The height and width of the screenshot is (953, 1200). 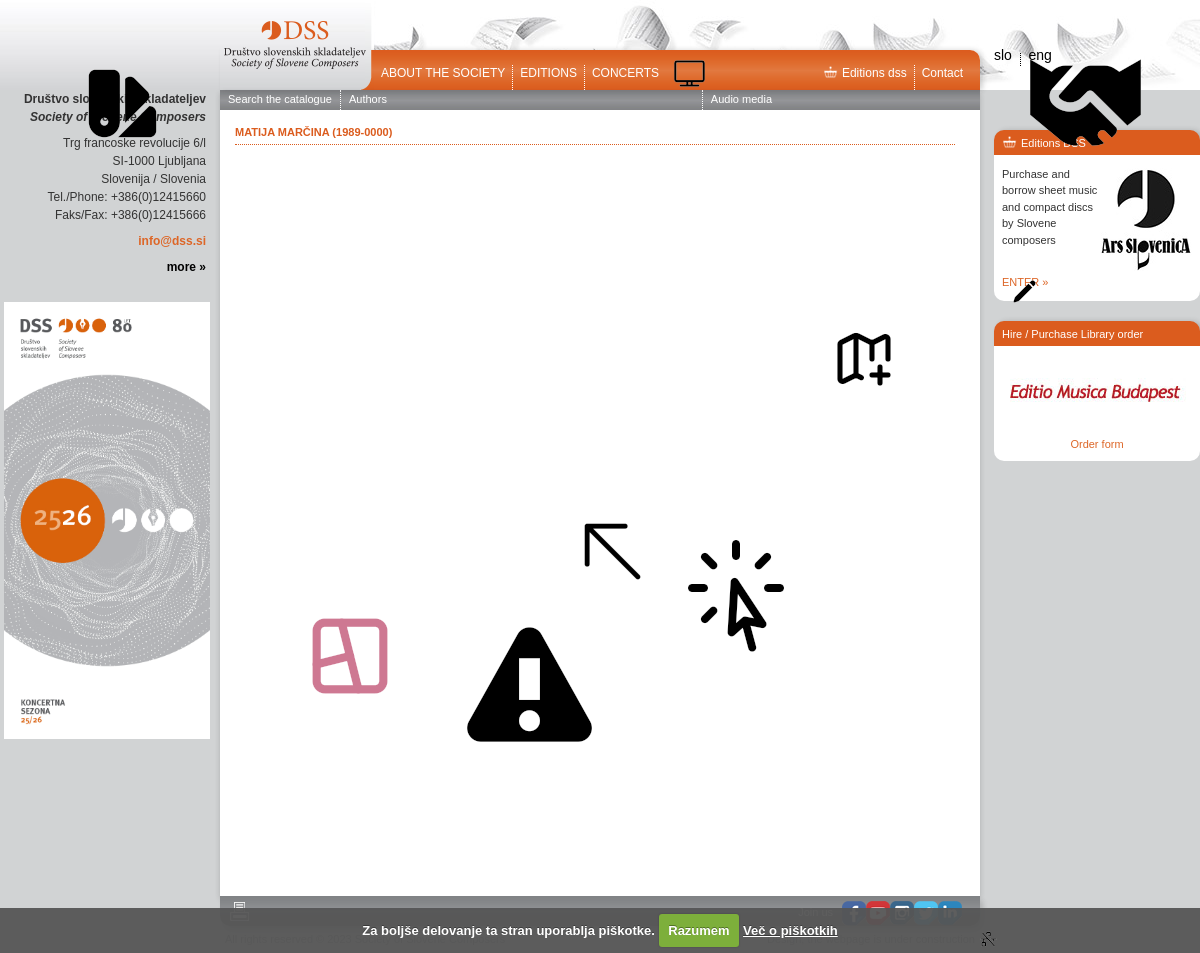 What do you see at coordinates (350, 656) in the screenshot?
I see `switch to collage layout view` at bounding box center [350, 656].